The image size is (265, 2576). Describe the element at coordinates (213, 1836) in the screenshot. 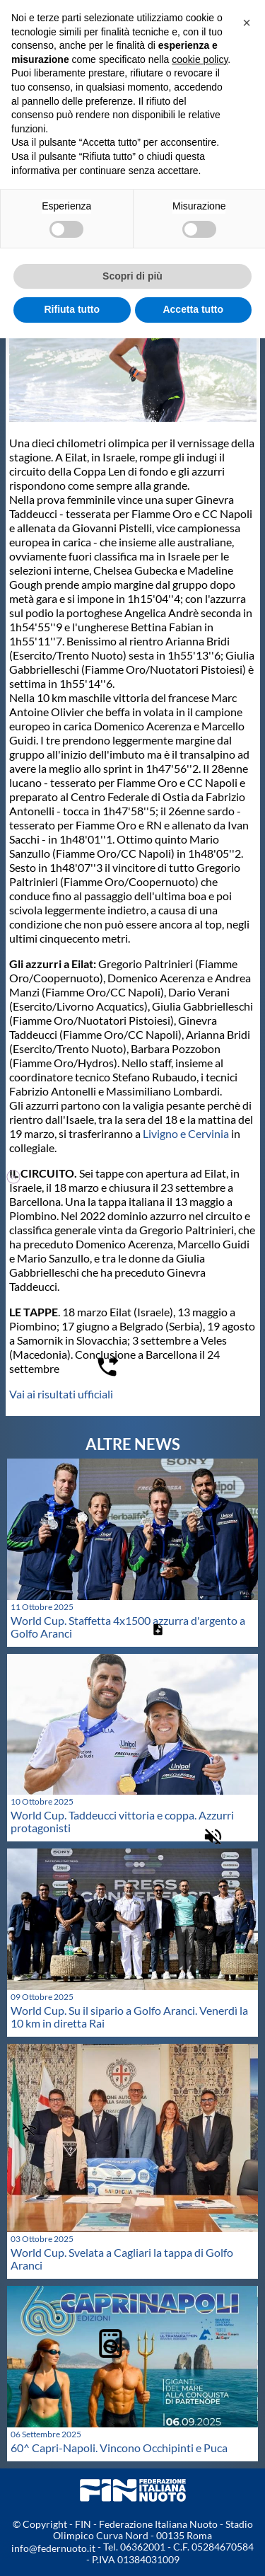

I see `mute audio or sound` at that location.